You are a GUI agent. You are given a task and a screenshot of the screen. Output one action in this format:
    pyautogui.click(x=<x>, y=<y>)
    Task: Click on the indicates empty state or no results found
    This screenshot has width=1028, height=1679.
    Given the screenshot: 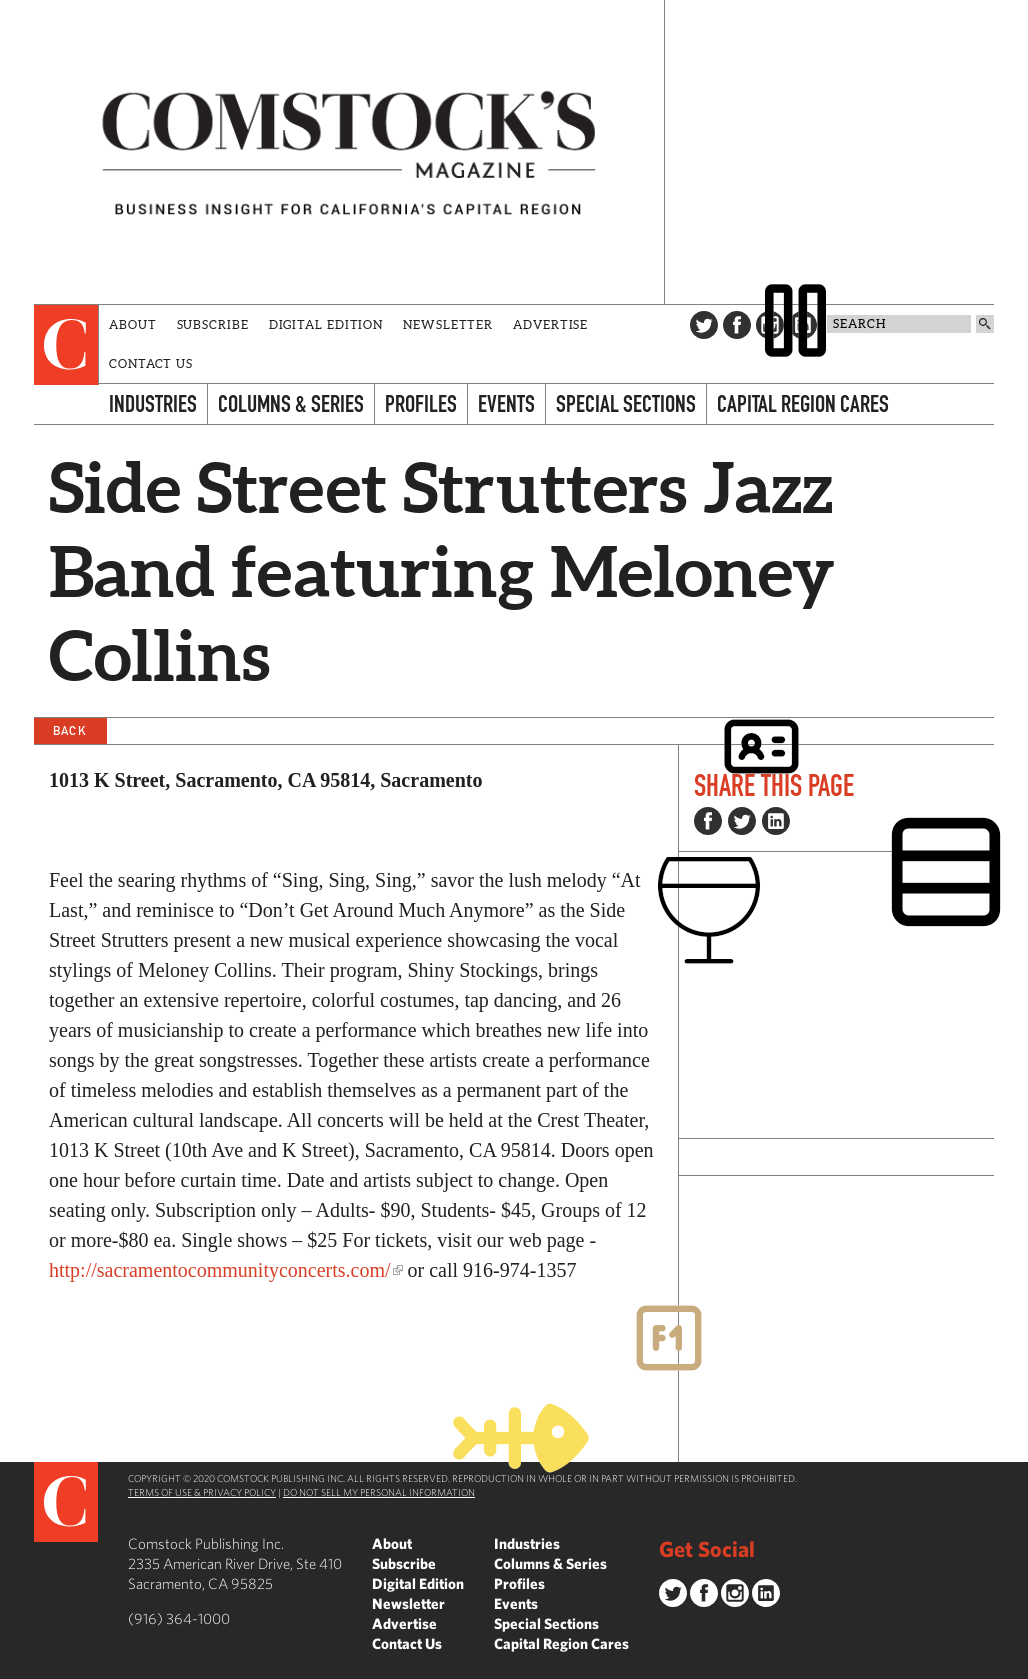 What is the action you would take?
    pyautogui.click(x=521, y=1438)
    